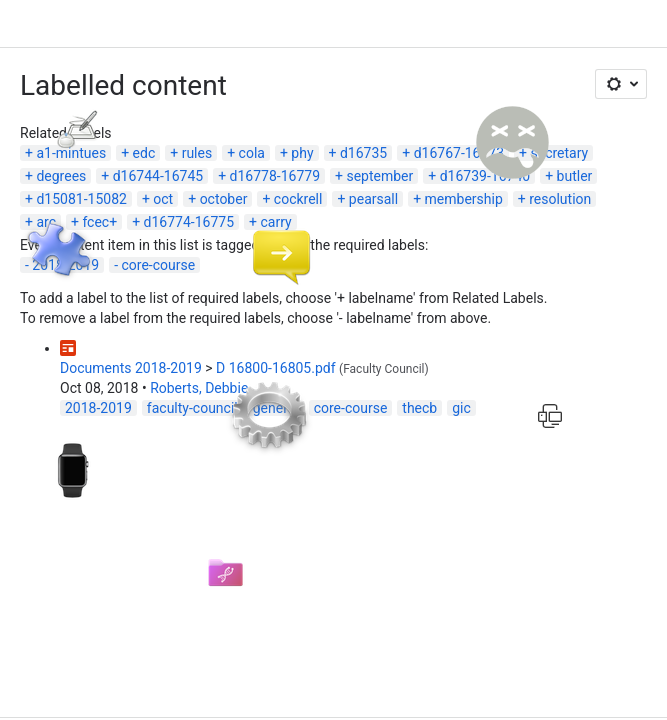  What do you see at coordinates (512, 142) in the screenshot?
I see `indicates feeling unwell or sick status` at bounding box center [512, 142].